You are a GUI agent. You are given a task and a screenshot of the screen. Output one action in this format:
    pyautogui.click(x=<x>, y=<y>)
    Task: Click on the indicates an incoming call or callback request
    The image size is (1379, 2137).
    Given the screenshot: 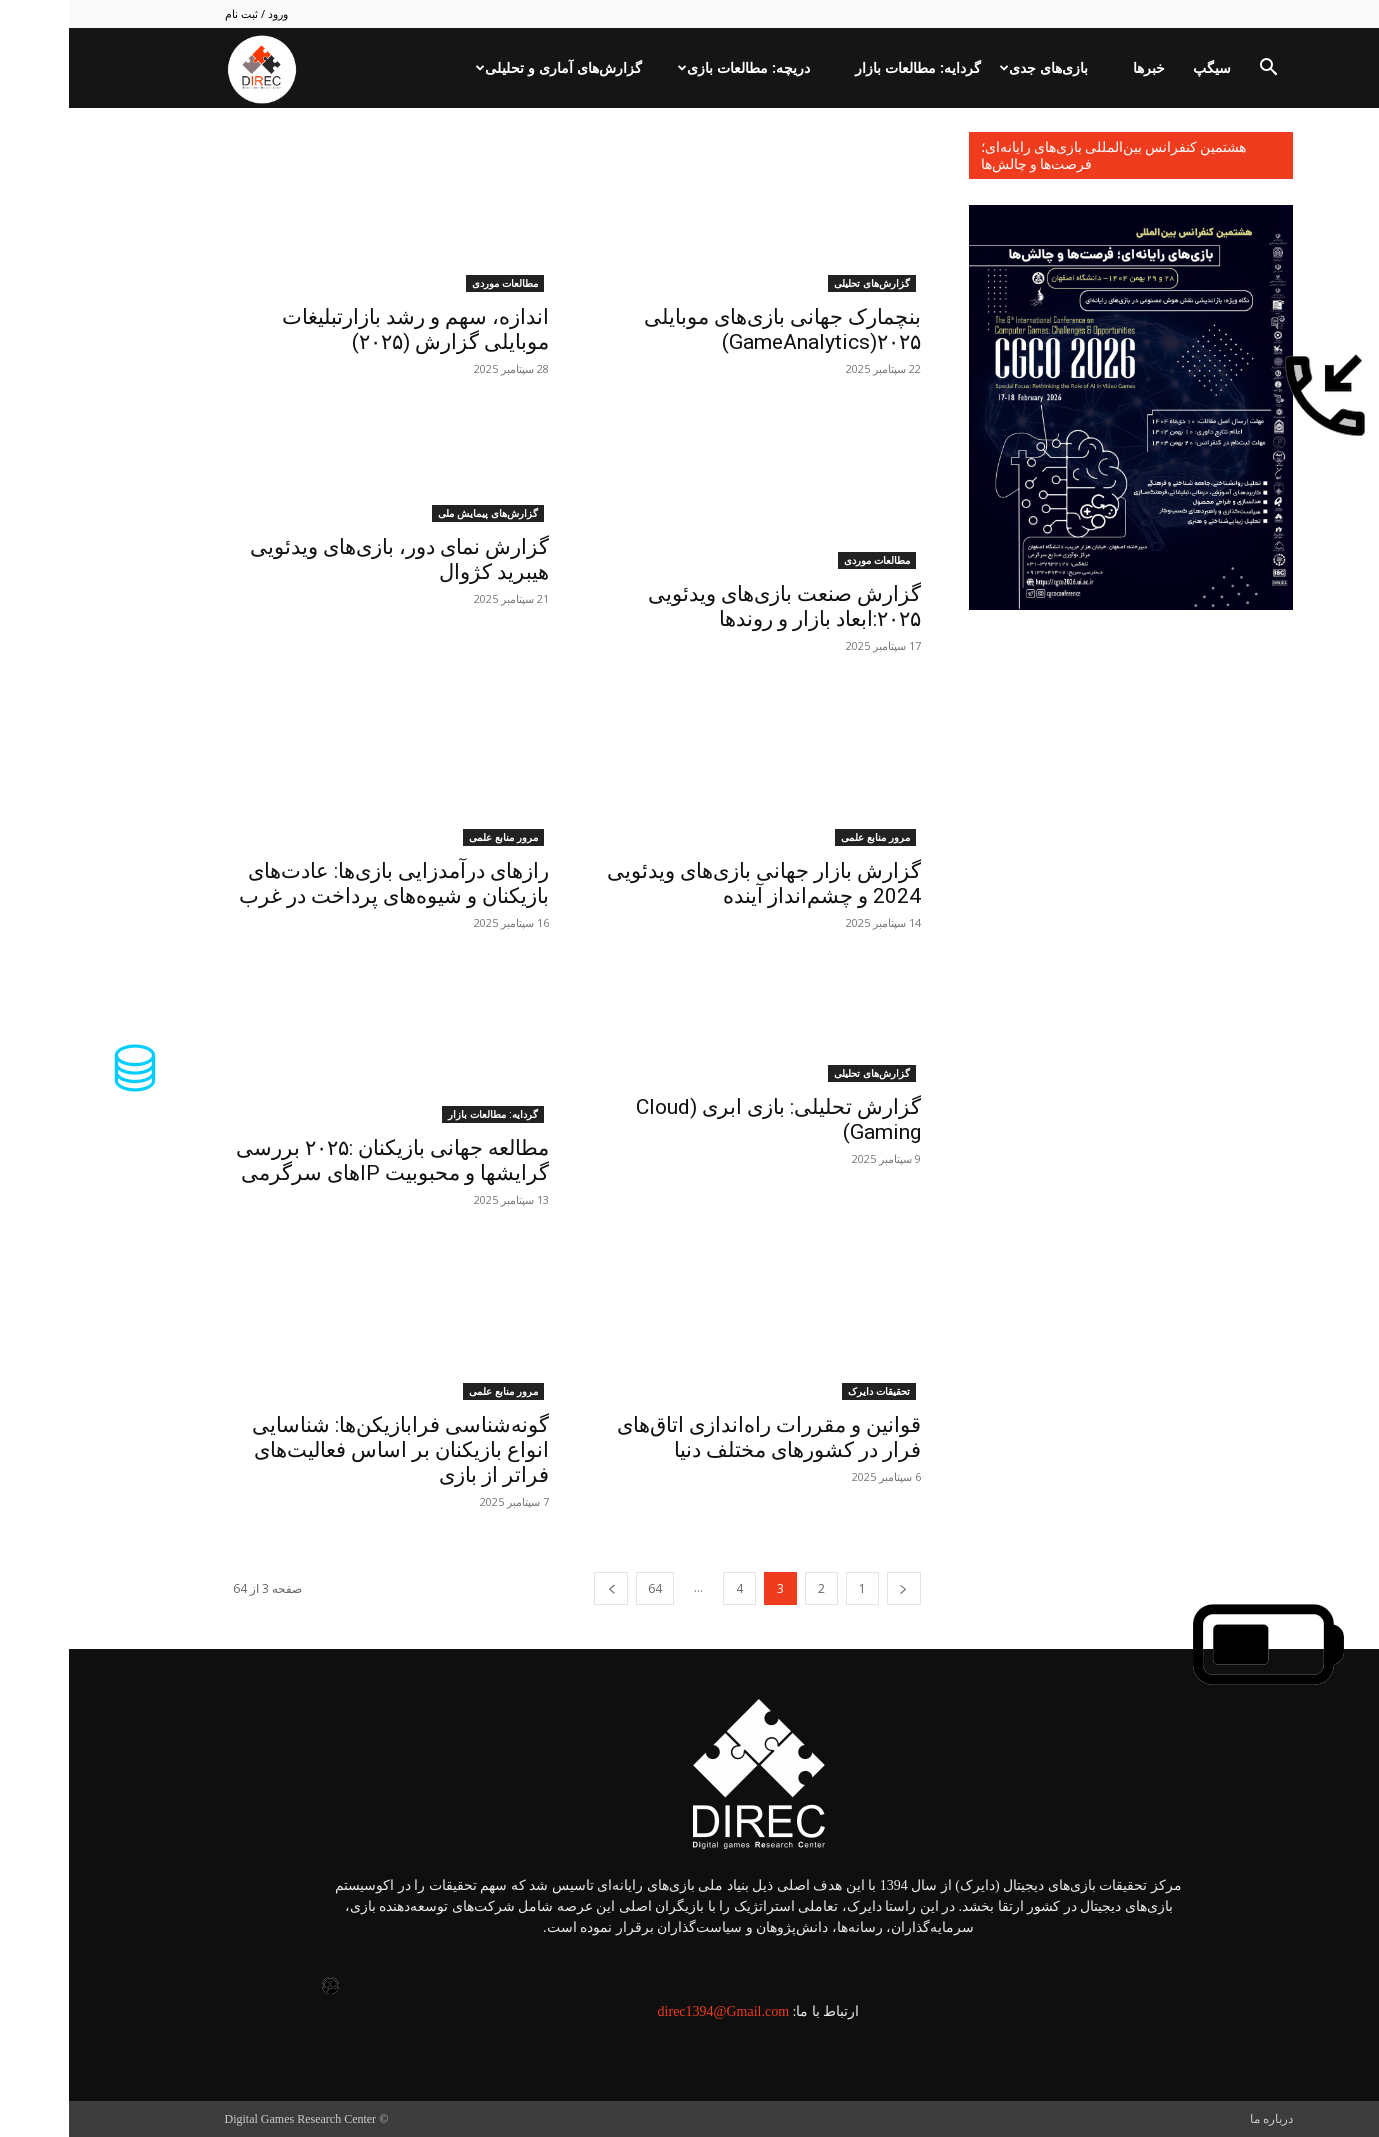 What is the action you would take?
    pyautogui.click(x=1325, y=396)
    